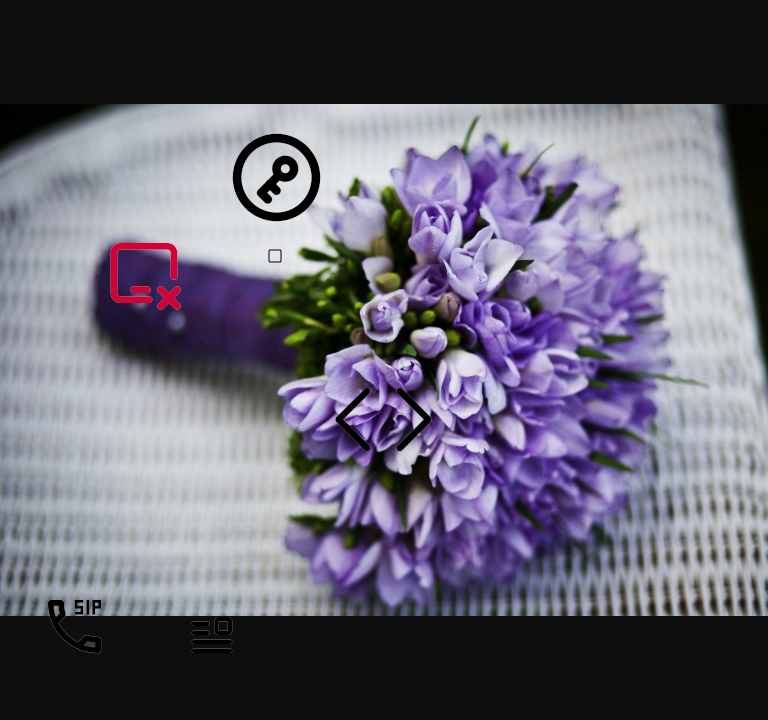  What do you see at coordinates (276, 177) in the screenshot?
I see `access security or authentication settings` at bounding box center [276, 177].